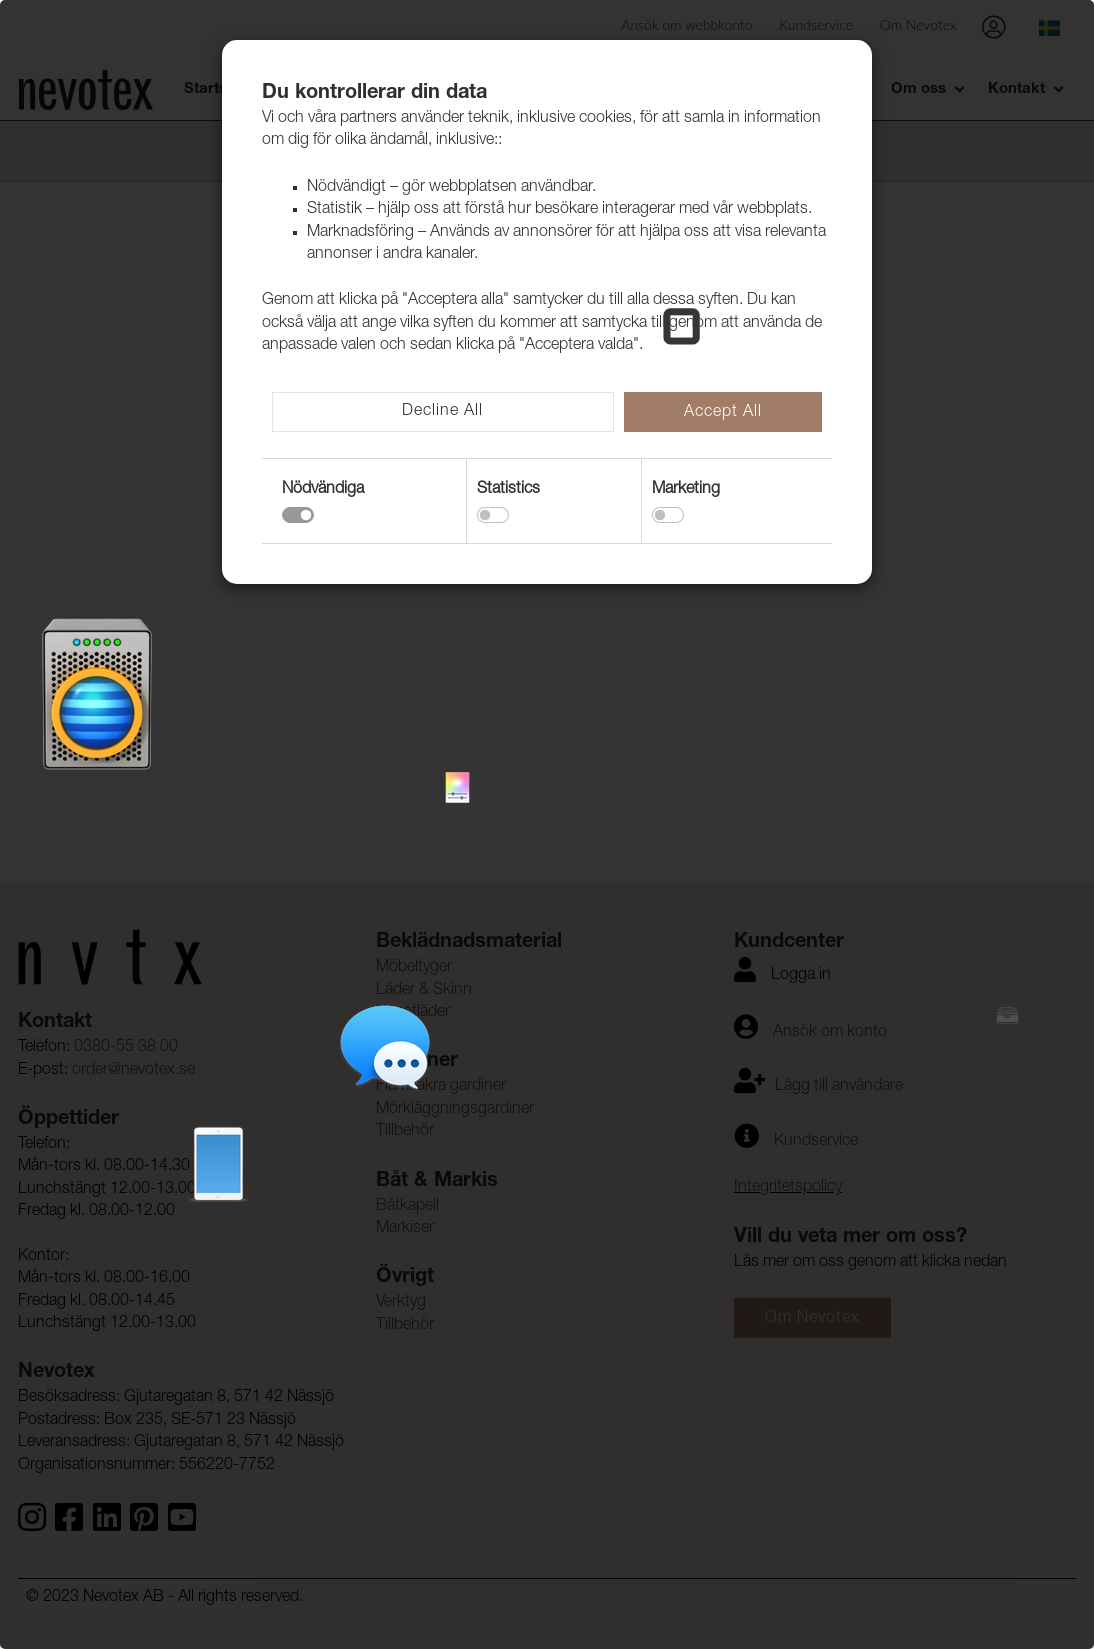 The width and height of the screenshot is (1094, 1649). I want to click on adjust color preset or gradient settings, so click(457, 787).